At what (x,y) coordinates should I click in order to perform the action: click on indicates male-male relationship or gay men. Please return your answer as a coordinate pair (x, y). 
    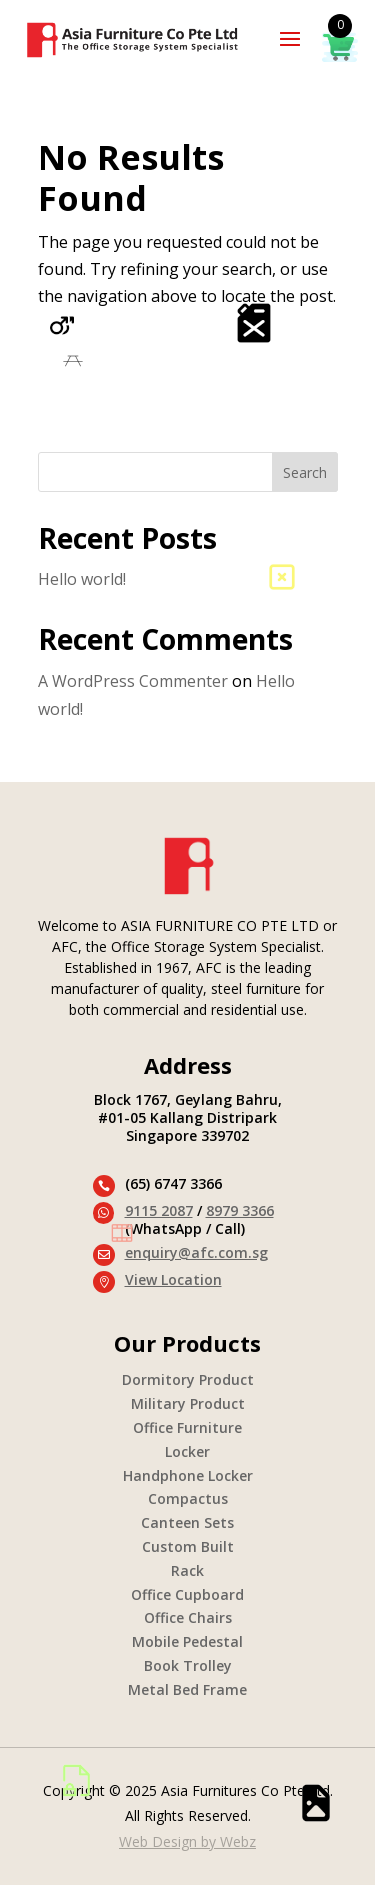
    Looking at the image, I should click on (62, 326).